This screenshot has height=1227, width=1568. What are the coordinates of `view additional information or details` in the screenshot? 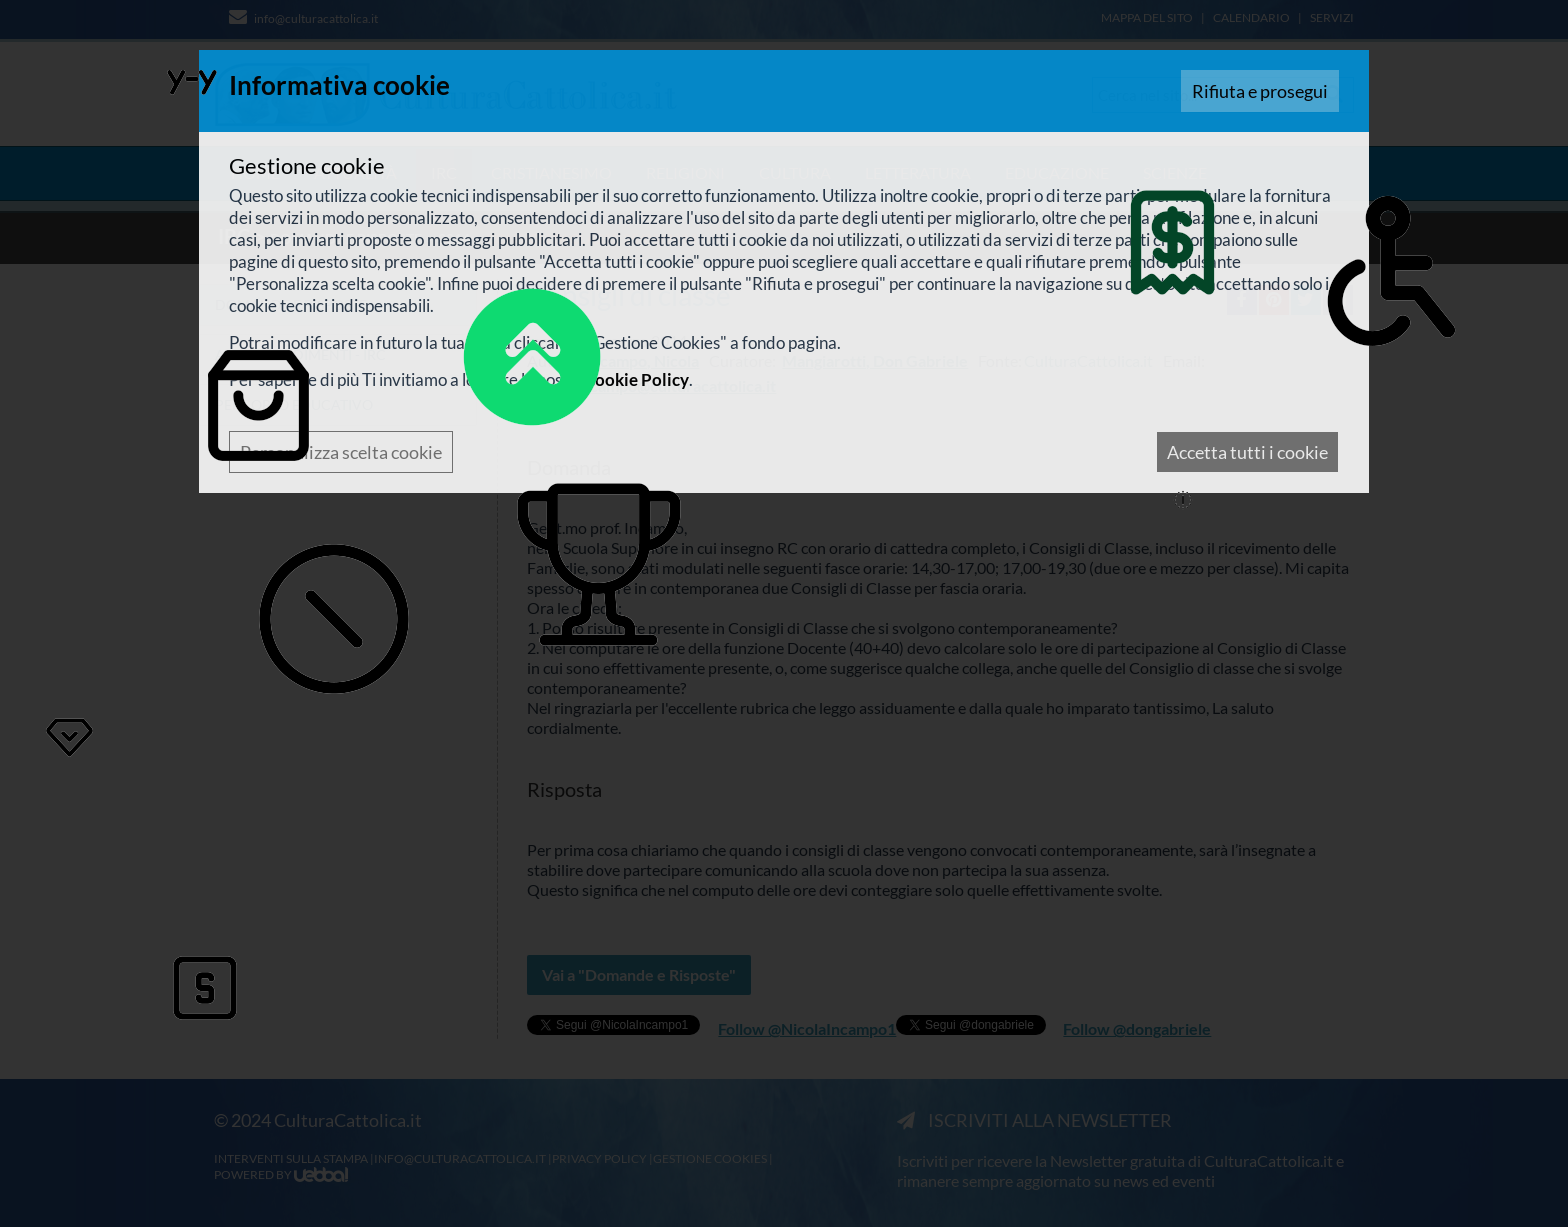 It's located at (1183, 500).